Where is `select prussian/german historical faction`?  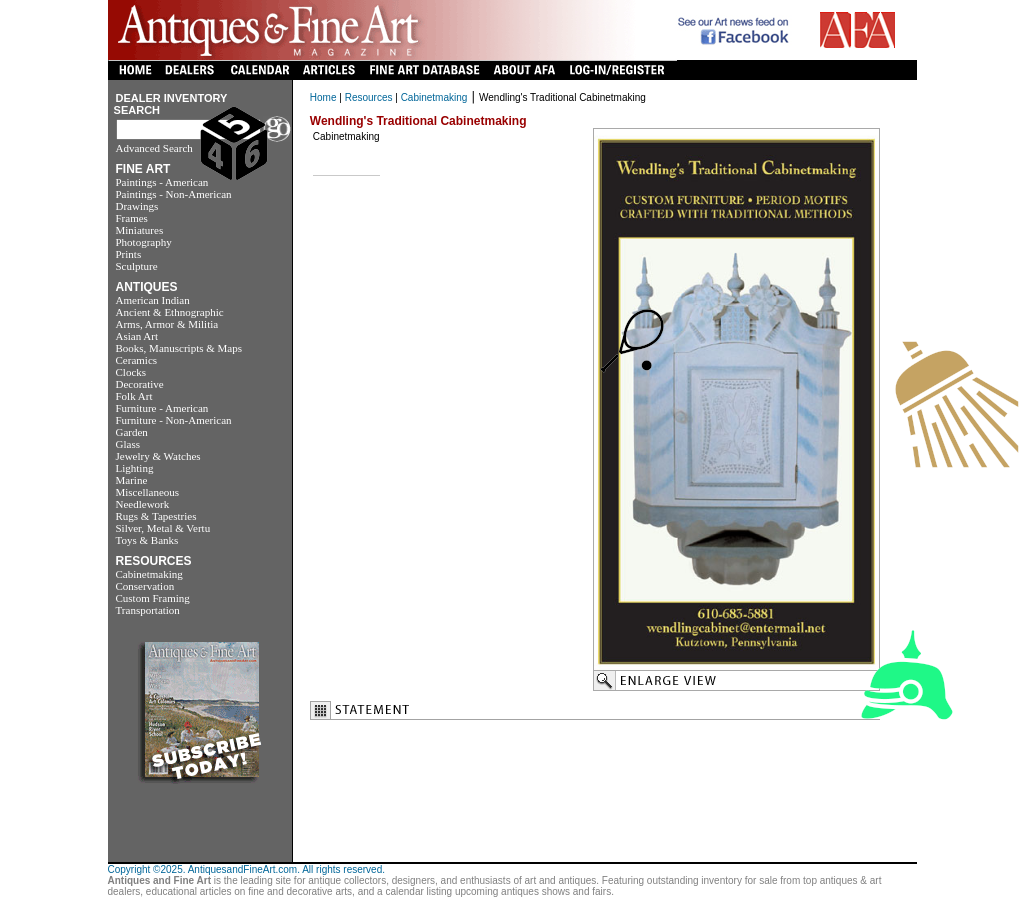
select prussian/german historical faction is located at coordinates (907, 679).